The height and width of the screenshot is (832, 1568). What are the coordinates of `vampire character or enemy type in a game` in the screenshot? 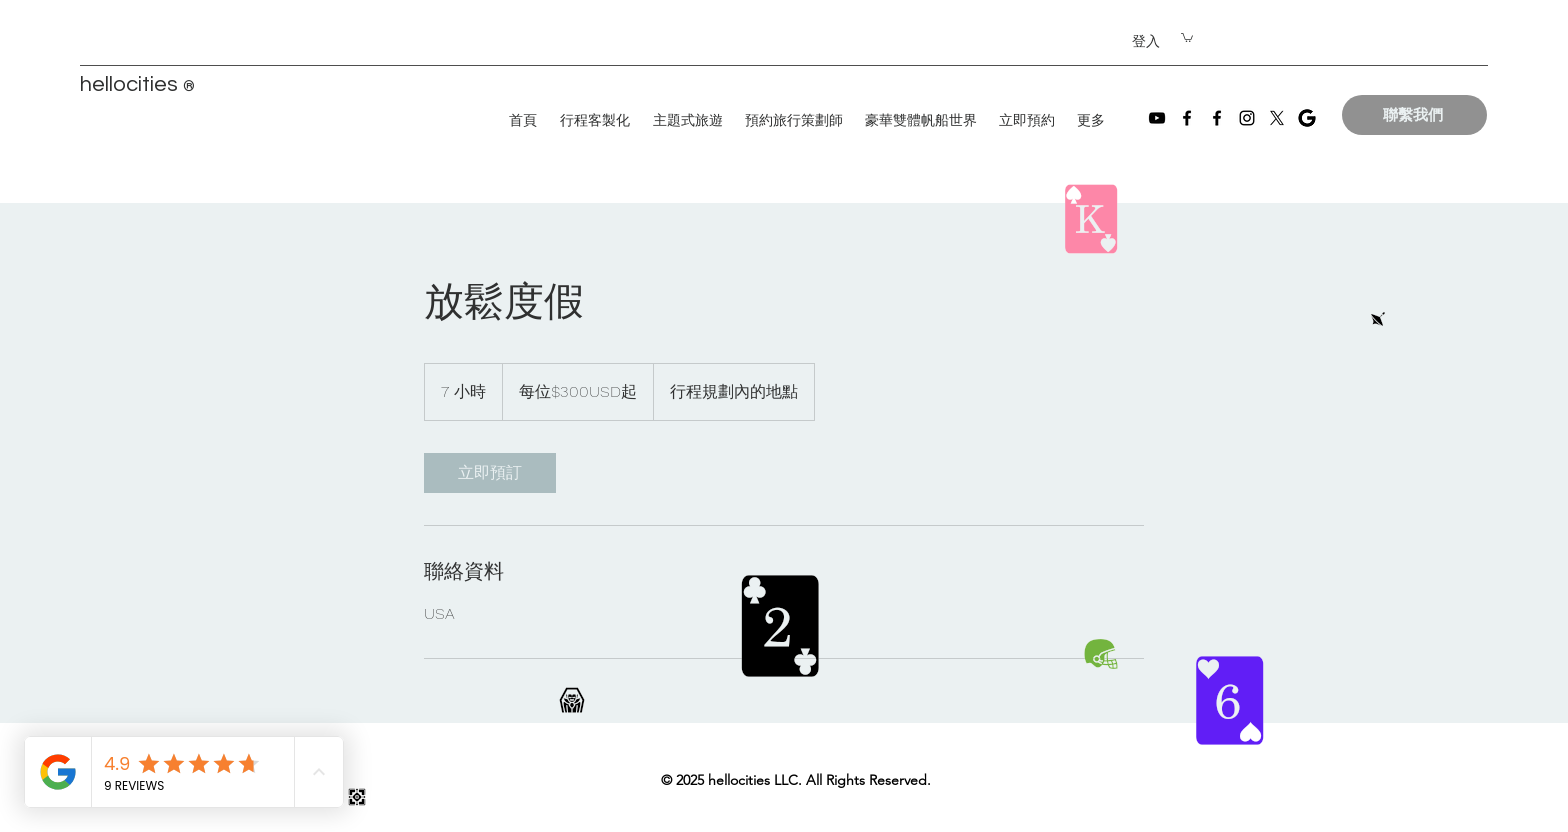 It's located at (572, 700).